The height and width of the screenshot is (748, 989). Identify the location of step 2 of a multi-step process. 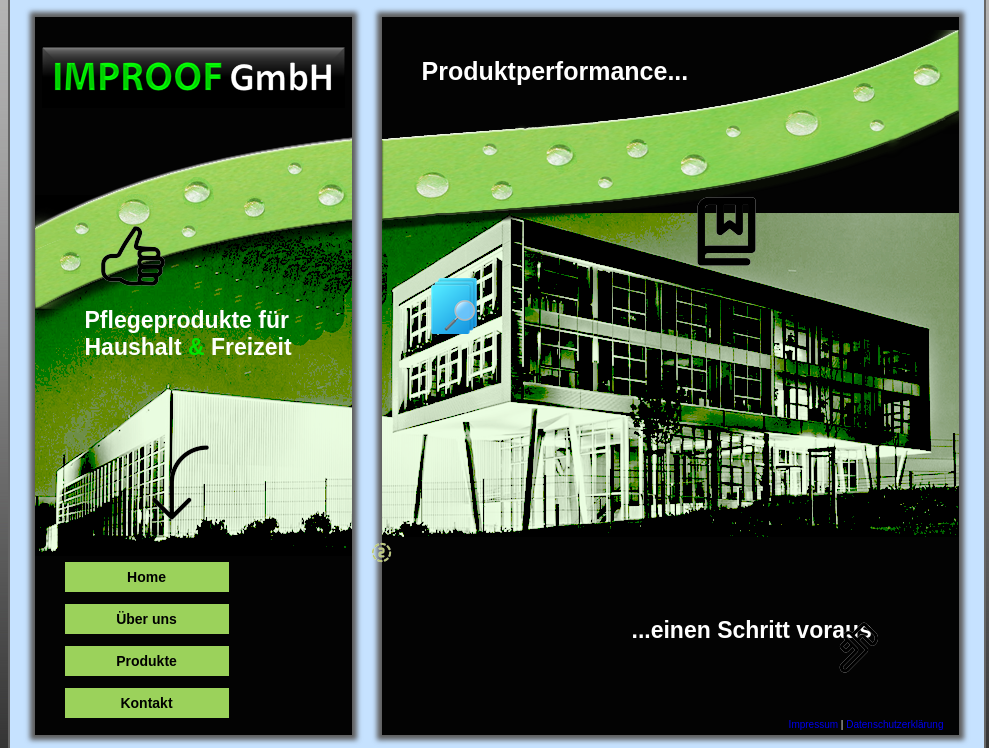
(381, 552).